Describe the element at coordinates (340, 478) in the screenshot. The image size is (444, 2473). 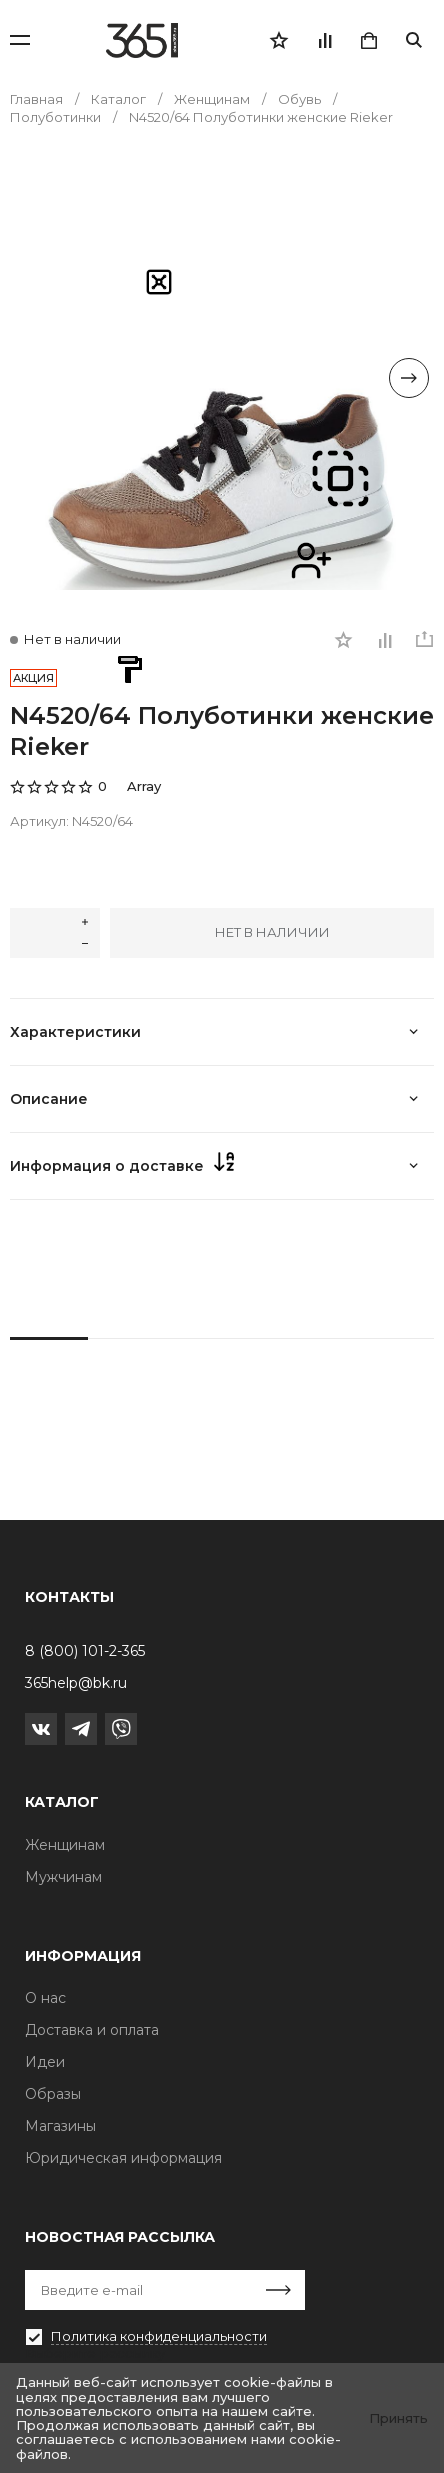
I see `intersect or merge selected objects` at that location.